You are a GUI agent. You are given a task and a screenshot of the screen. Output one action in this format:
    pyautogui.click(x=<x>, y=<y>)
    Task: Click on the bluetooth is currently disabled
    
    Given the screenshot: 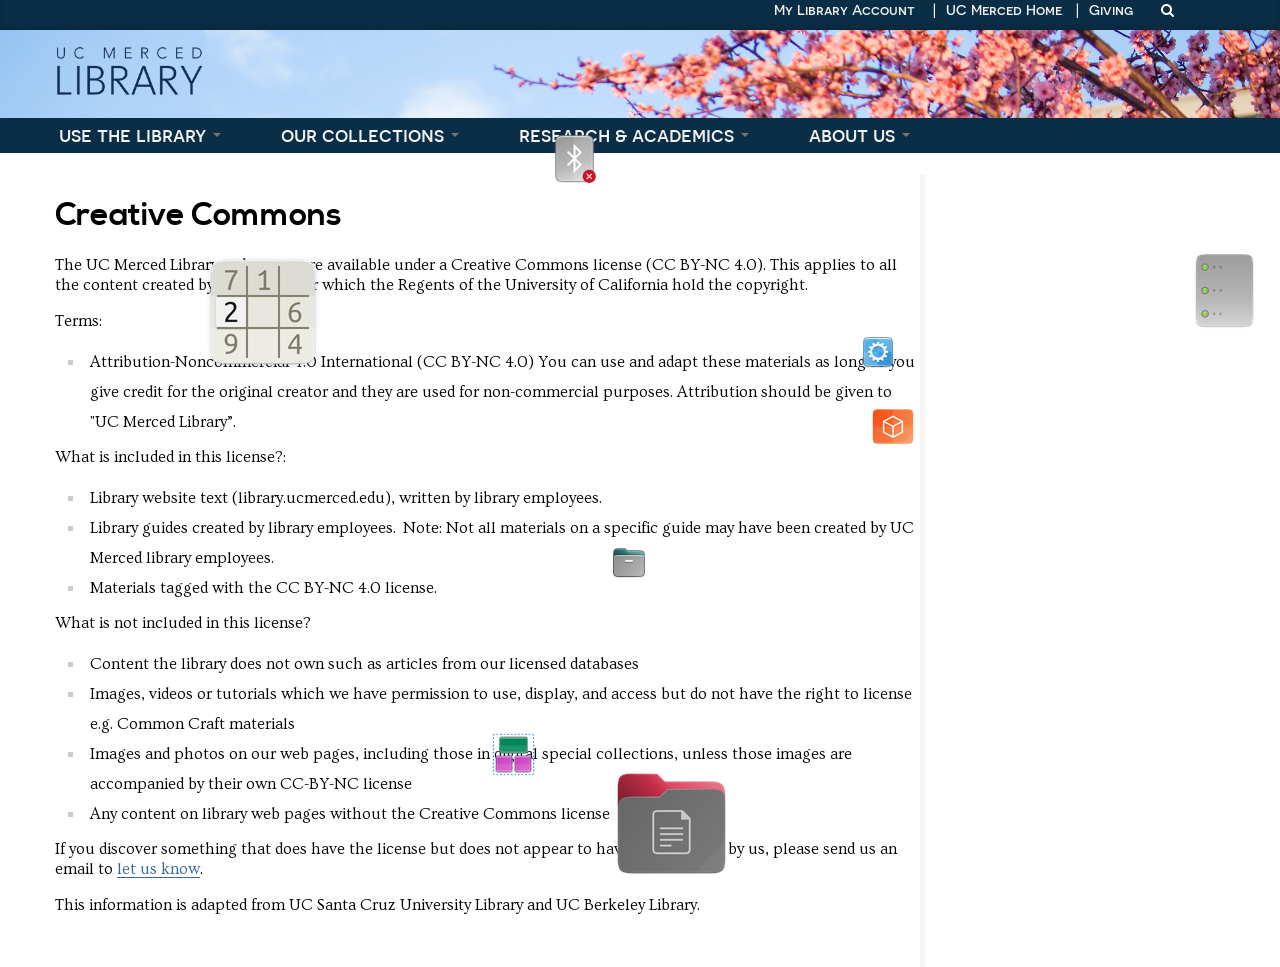 What is the action you would take?
    pyautogui.click(x=574, y=158)
    